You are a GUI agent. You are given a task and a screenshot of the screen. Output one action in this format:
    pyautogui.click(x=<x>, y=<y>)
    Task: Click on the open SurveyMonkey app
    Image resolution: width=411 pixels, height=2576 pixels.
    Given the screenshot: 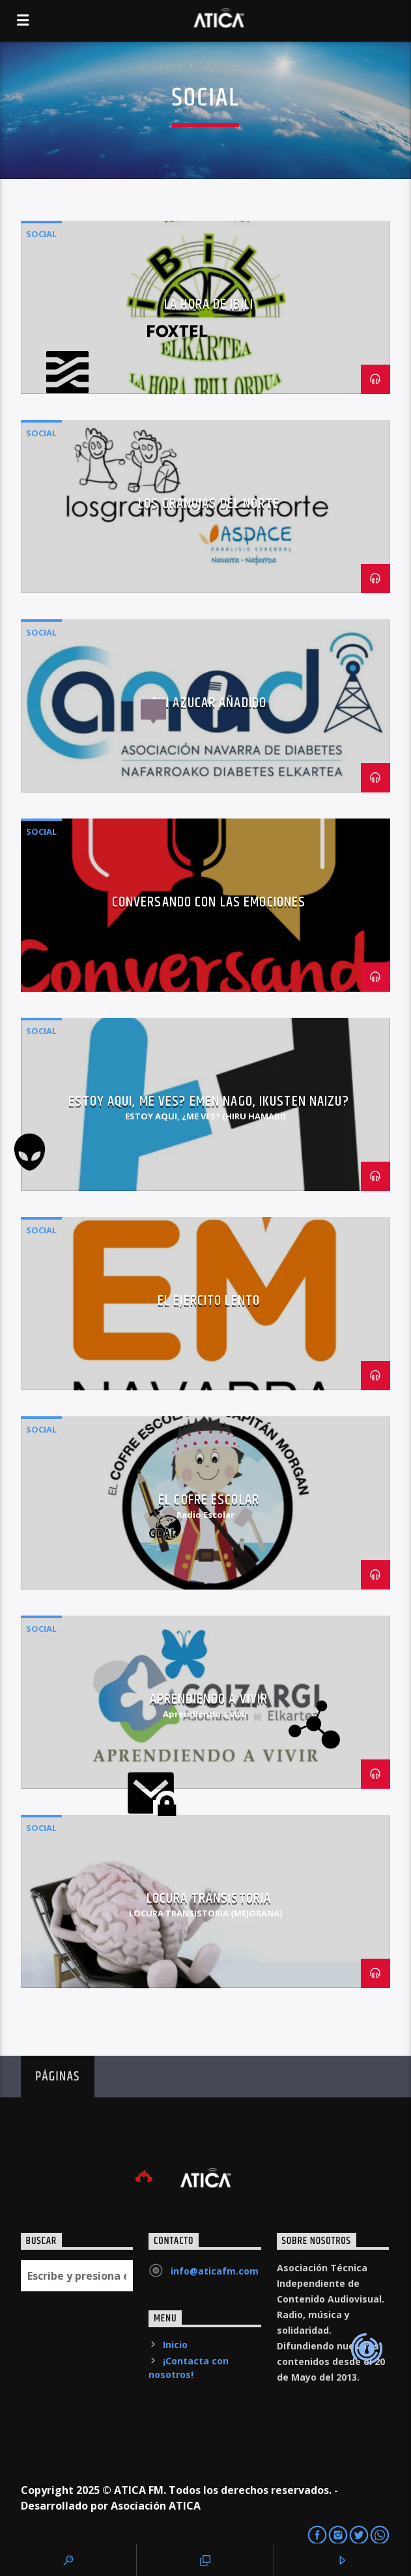 What is the action you would take?
    pyautogui.click(x=144, y=2176)
    